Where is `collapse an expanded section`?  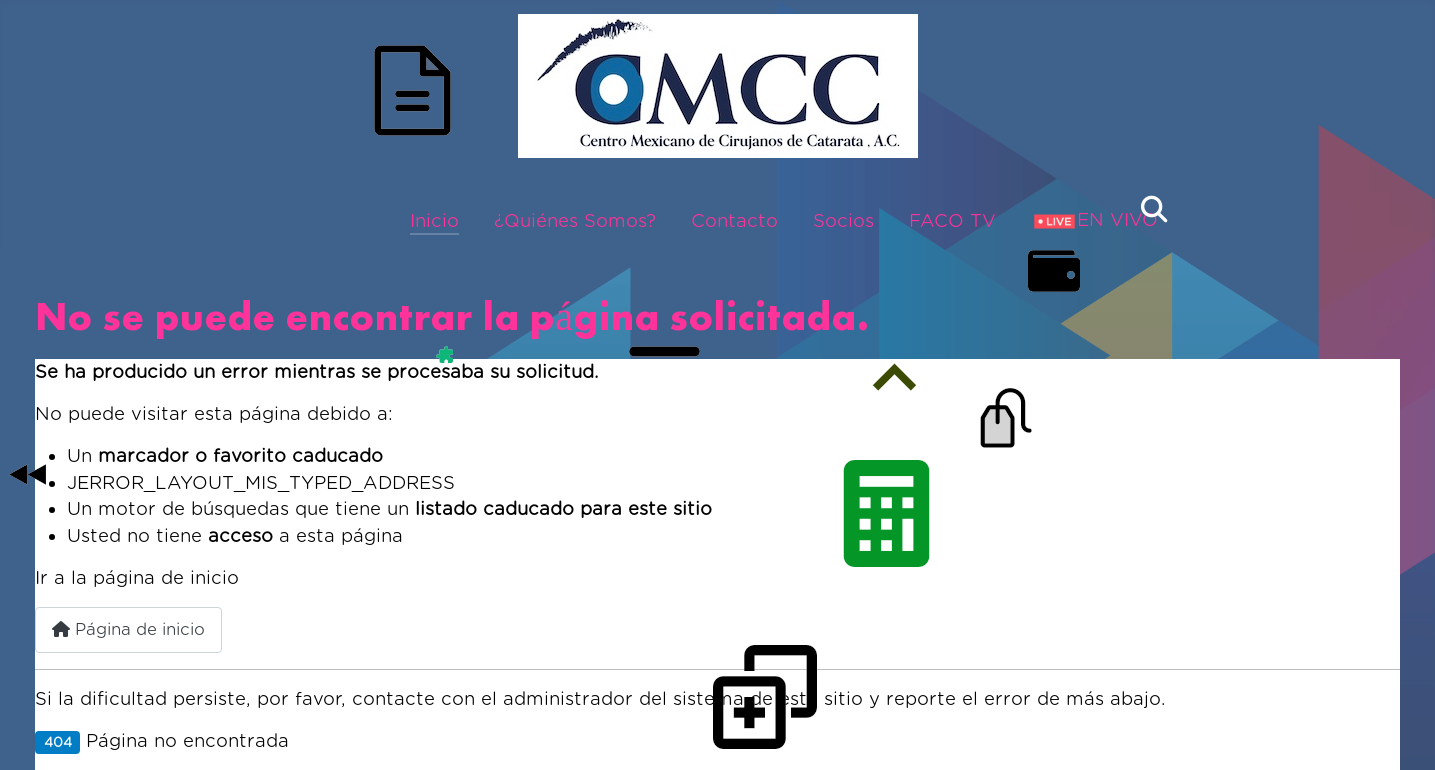 collapse an expanded section is located at coordinates (894, 377).